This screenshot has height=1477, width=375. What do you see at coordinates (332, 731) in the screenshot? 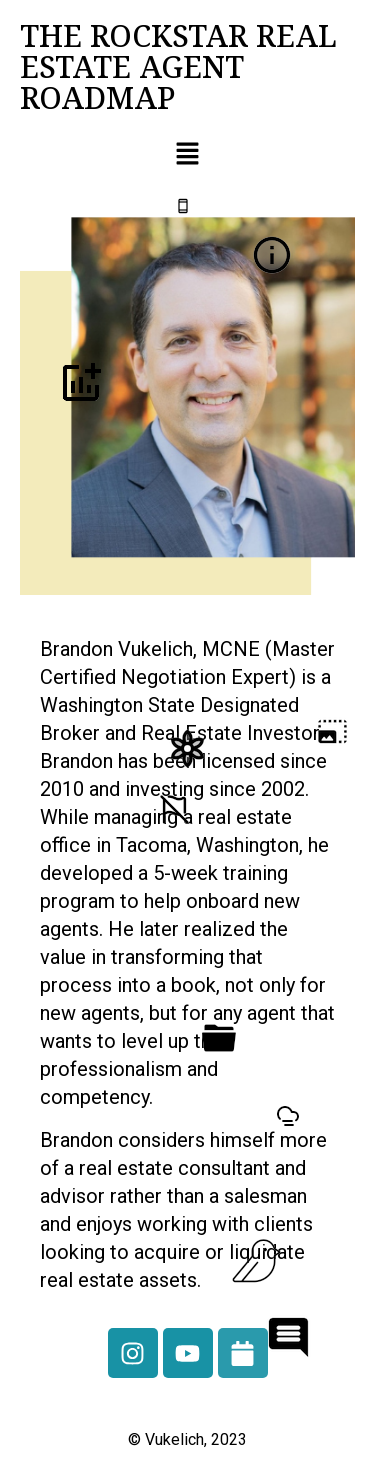
I see `resize image to large format` at bounding box center [332, 731].